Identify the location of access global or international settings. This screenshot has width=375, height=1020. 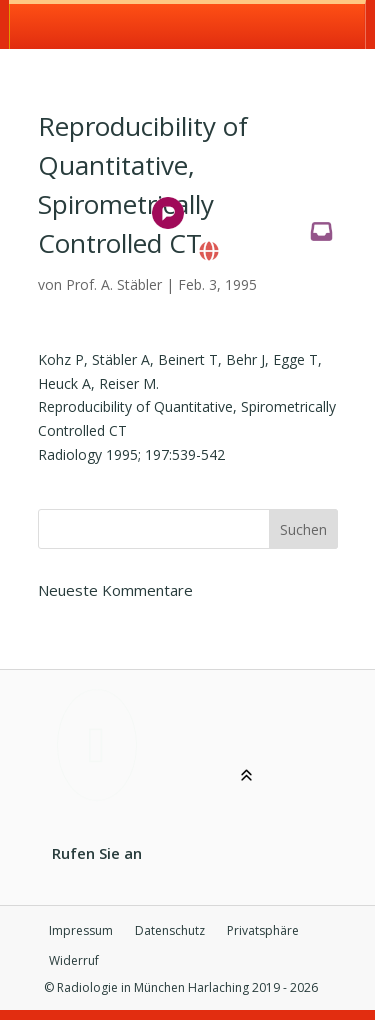
(209, 251).